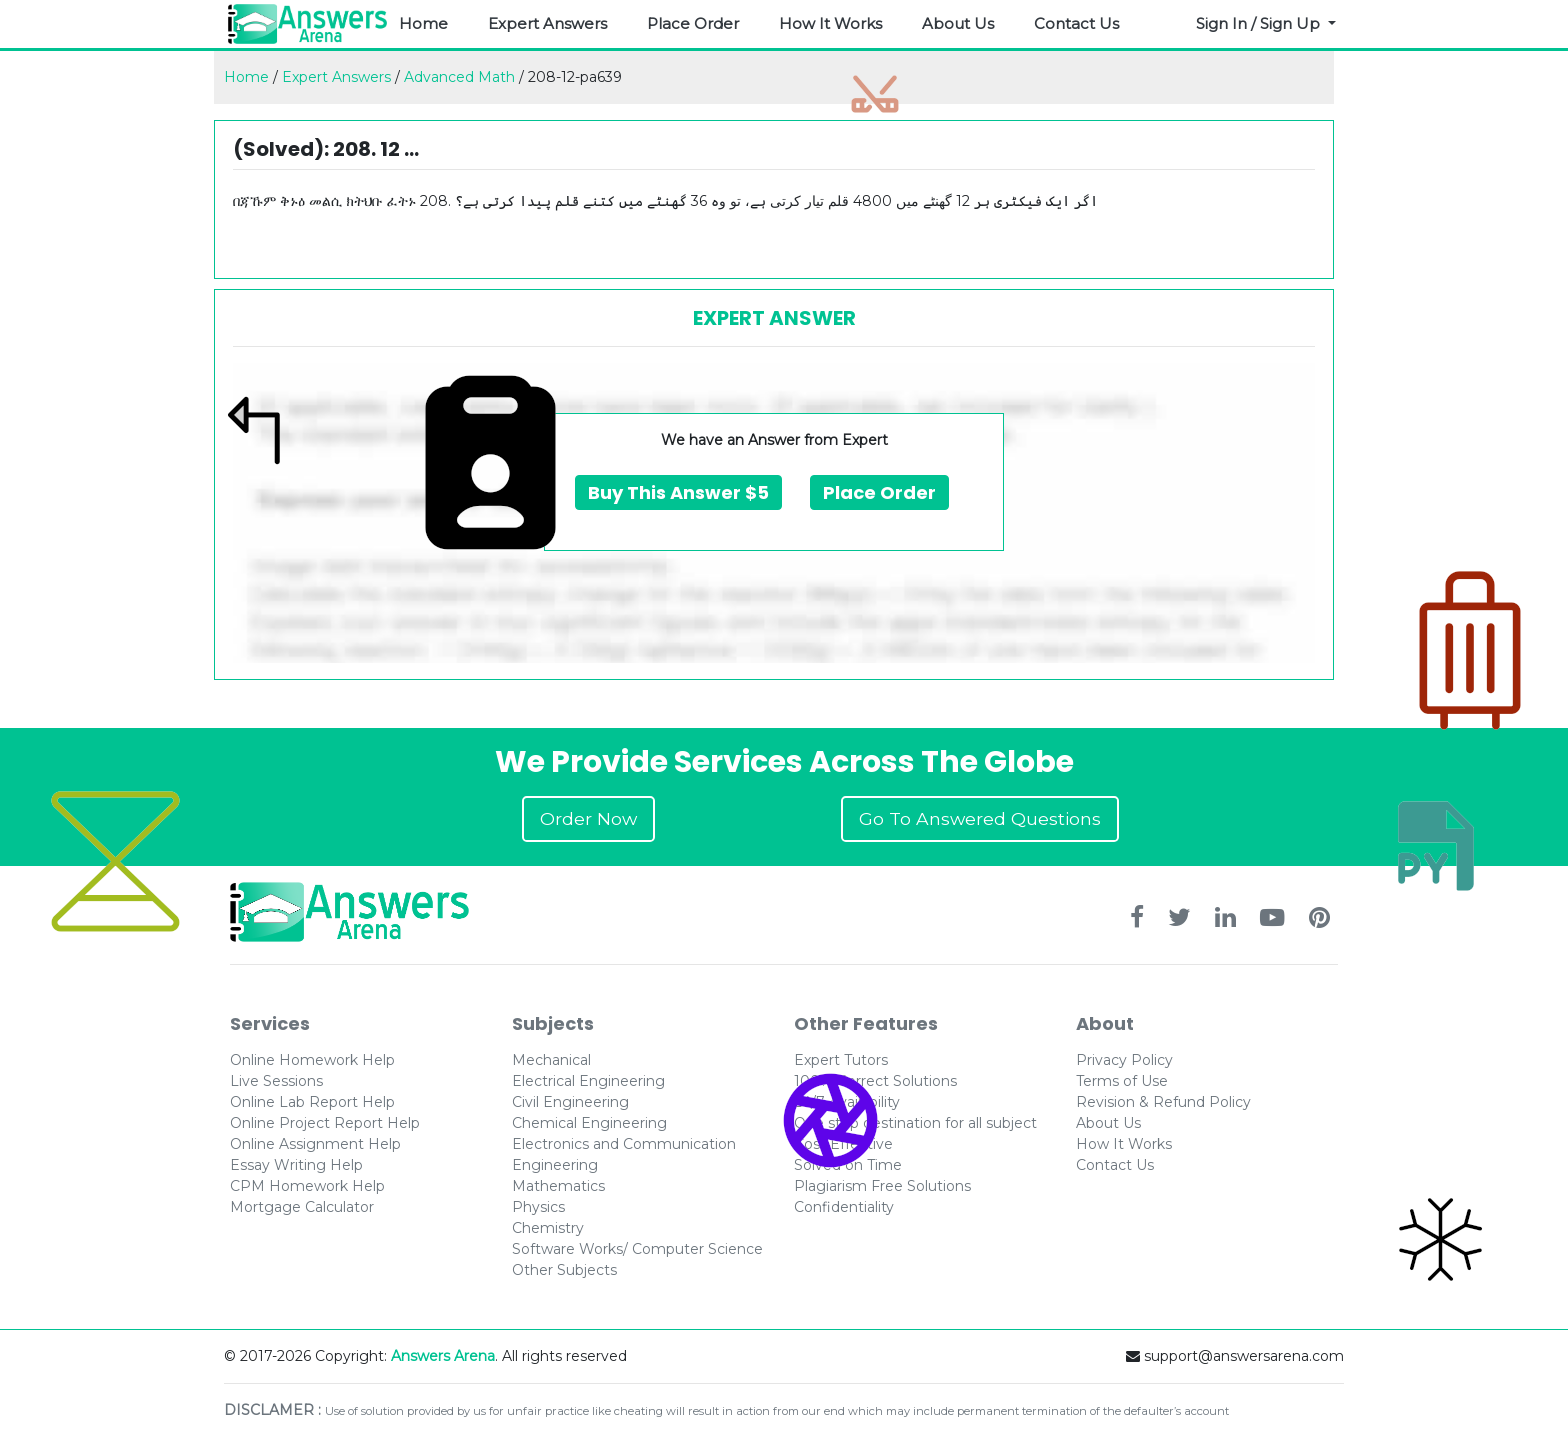 This screenshot has height=1453, width=1568. What do you see at coordinates (875, 94) in the screenshot?
I see `view hockey scores or stats` at bounding box center [875, 94].